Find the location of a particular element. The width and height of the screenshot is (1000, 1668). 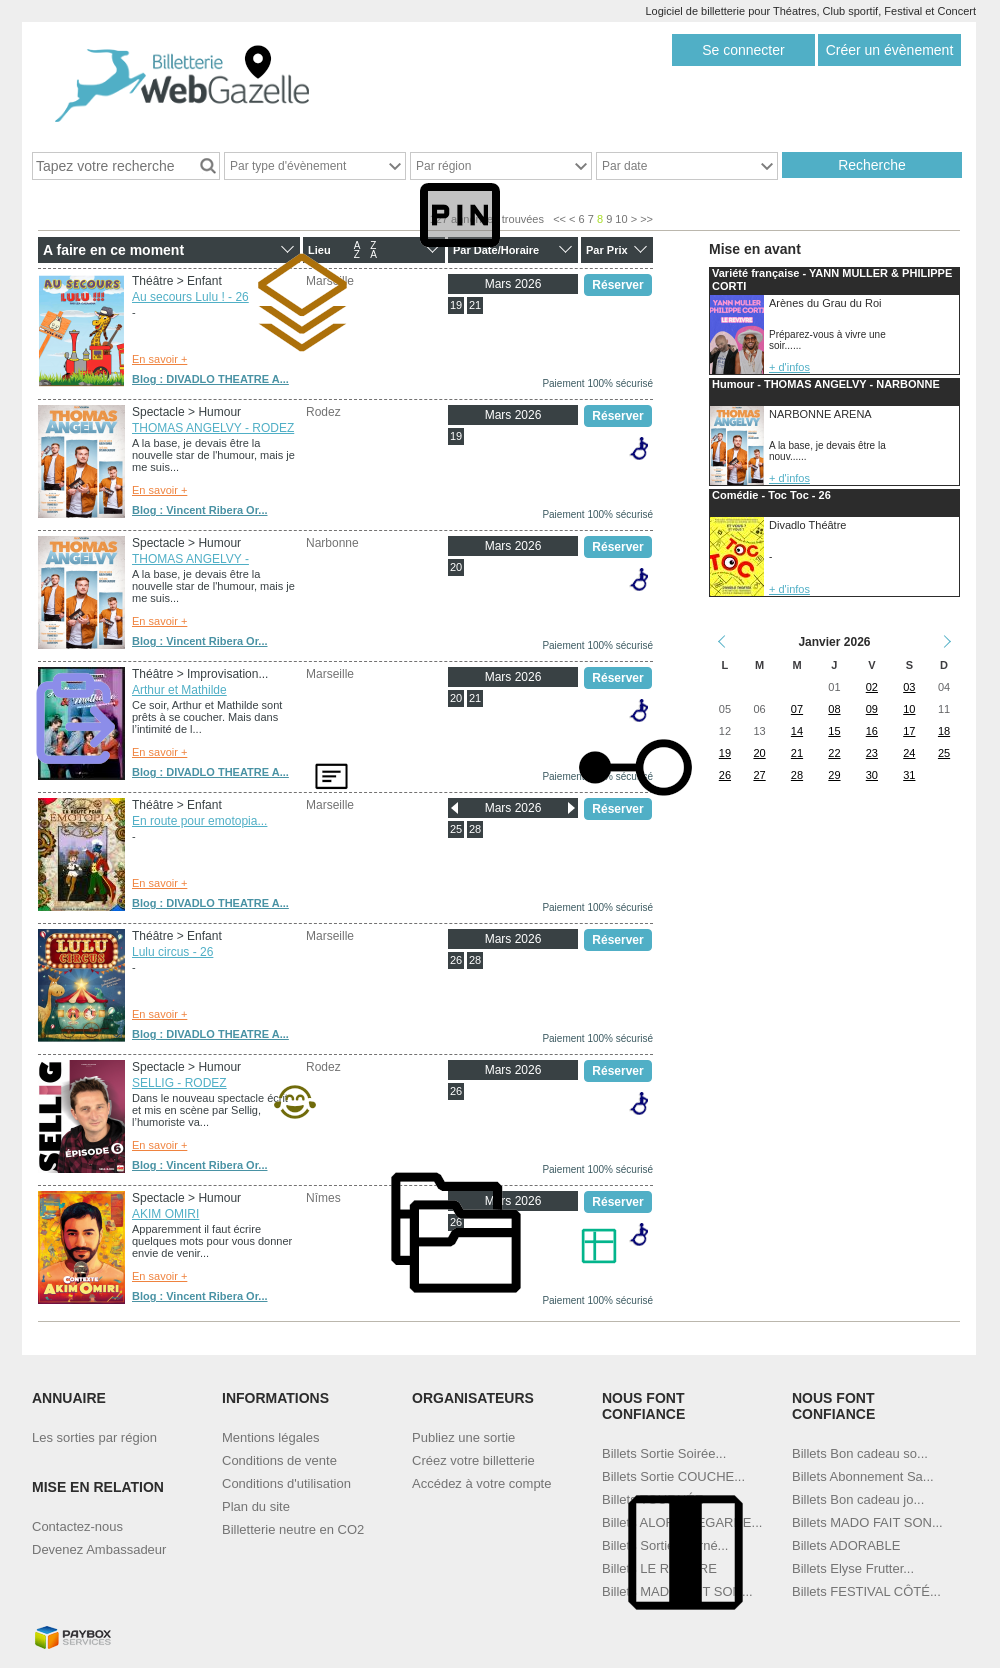

paste content from clipboard is located at coordinates (73, 718).